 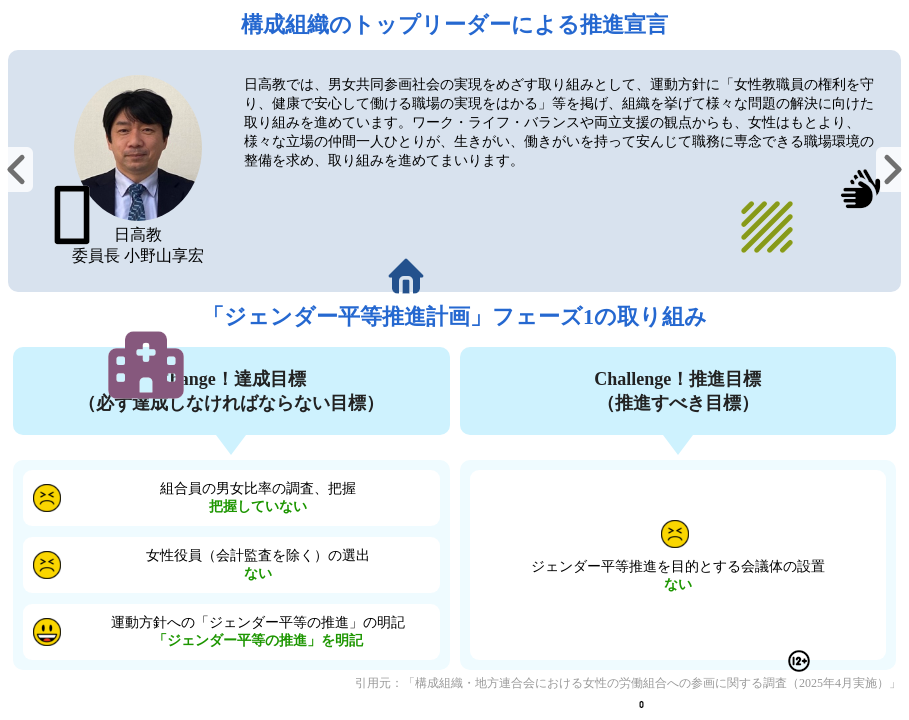 What do you see at coordinates (641, 704) in the screenshot?
I see `indicates zero items or empty count` at bounding box center [641, 704].